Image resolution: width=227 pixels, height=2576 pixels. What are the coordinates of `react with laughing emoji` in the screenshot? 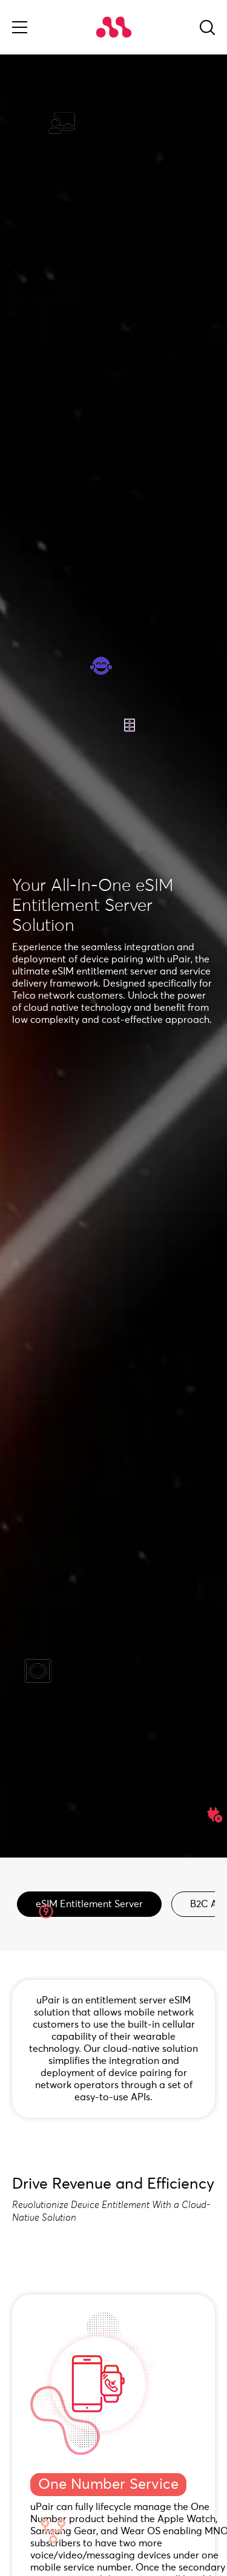 It's located at (101, 666).